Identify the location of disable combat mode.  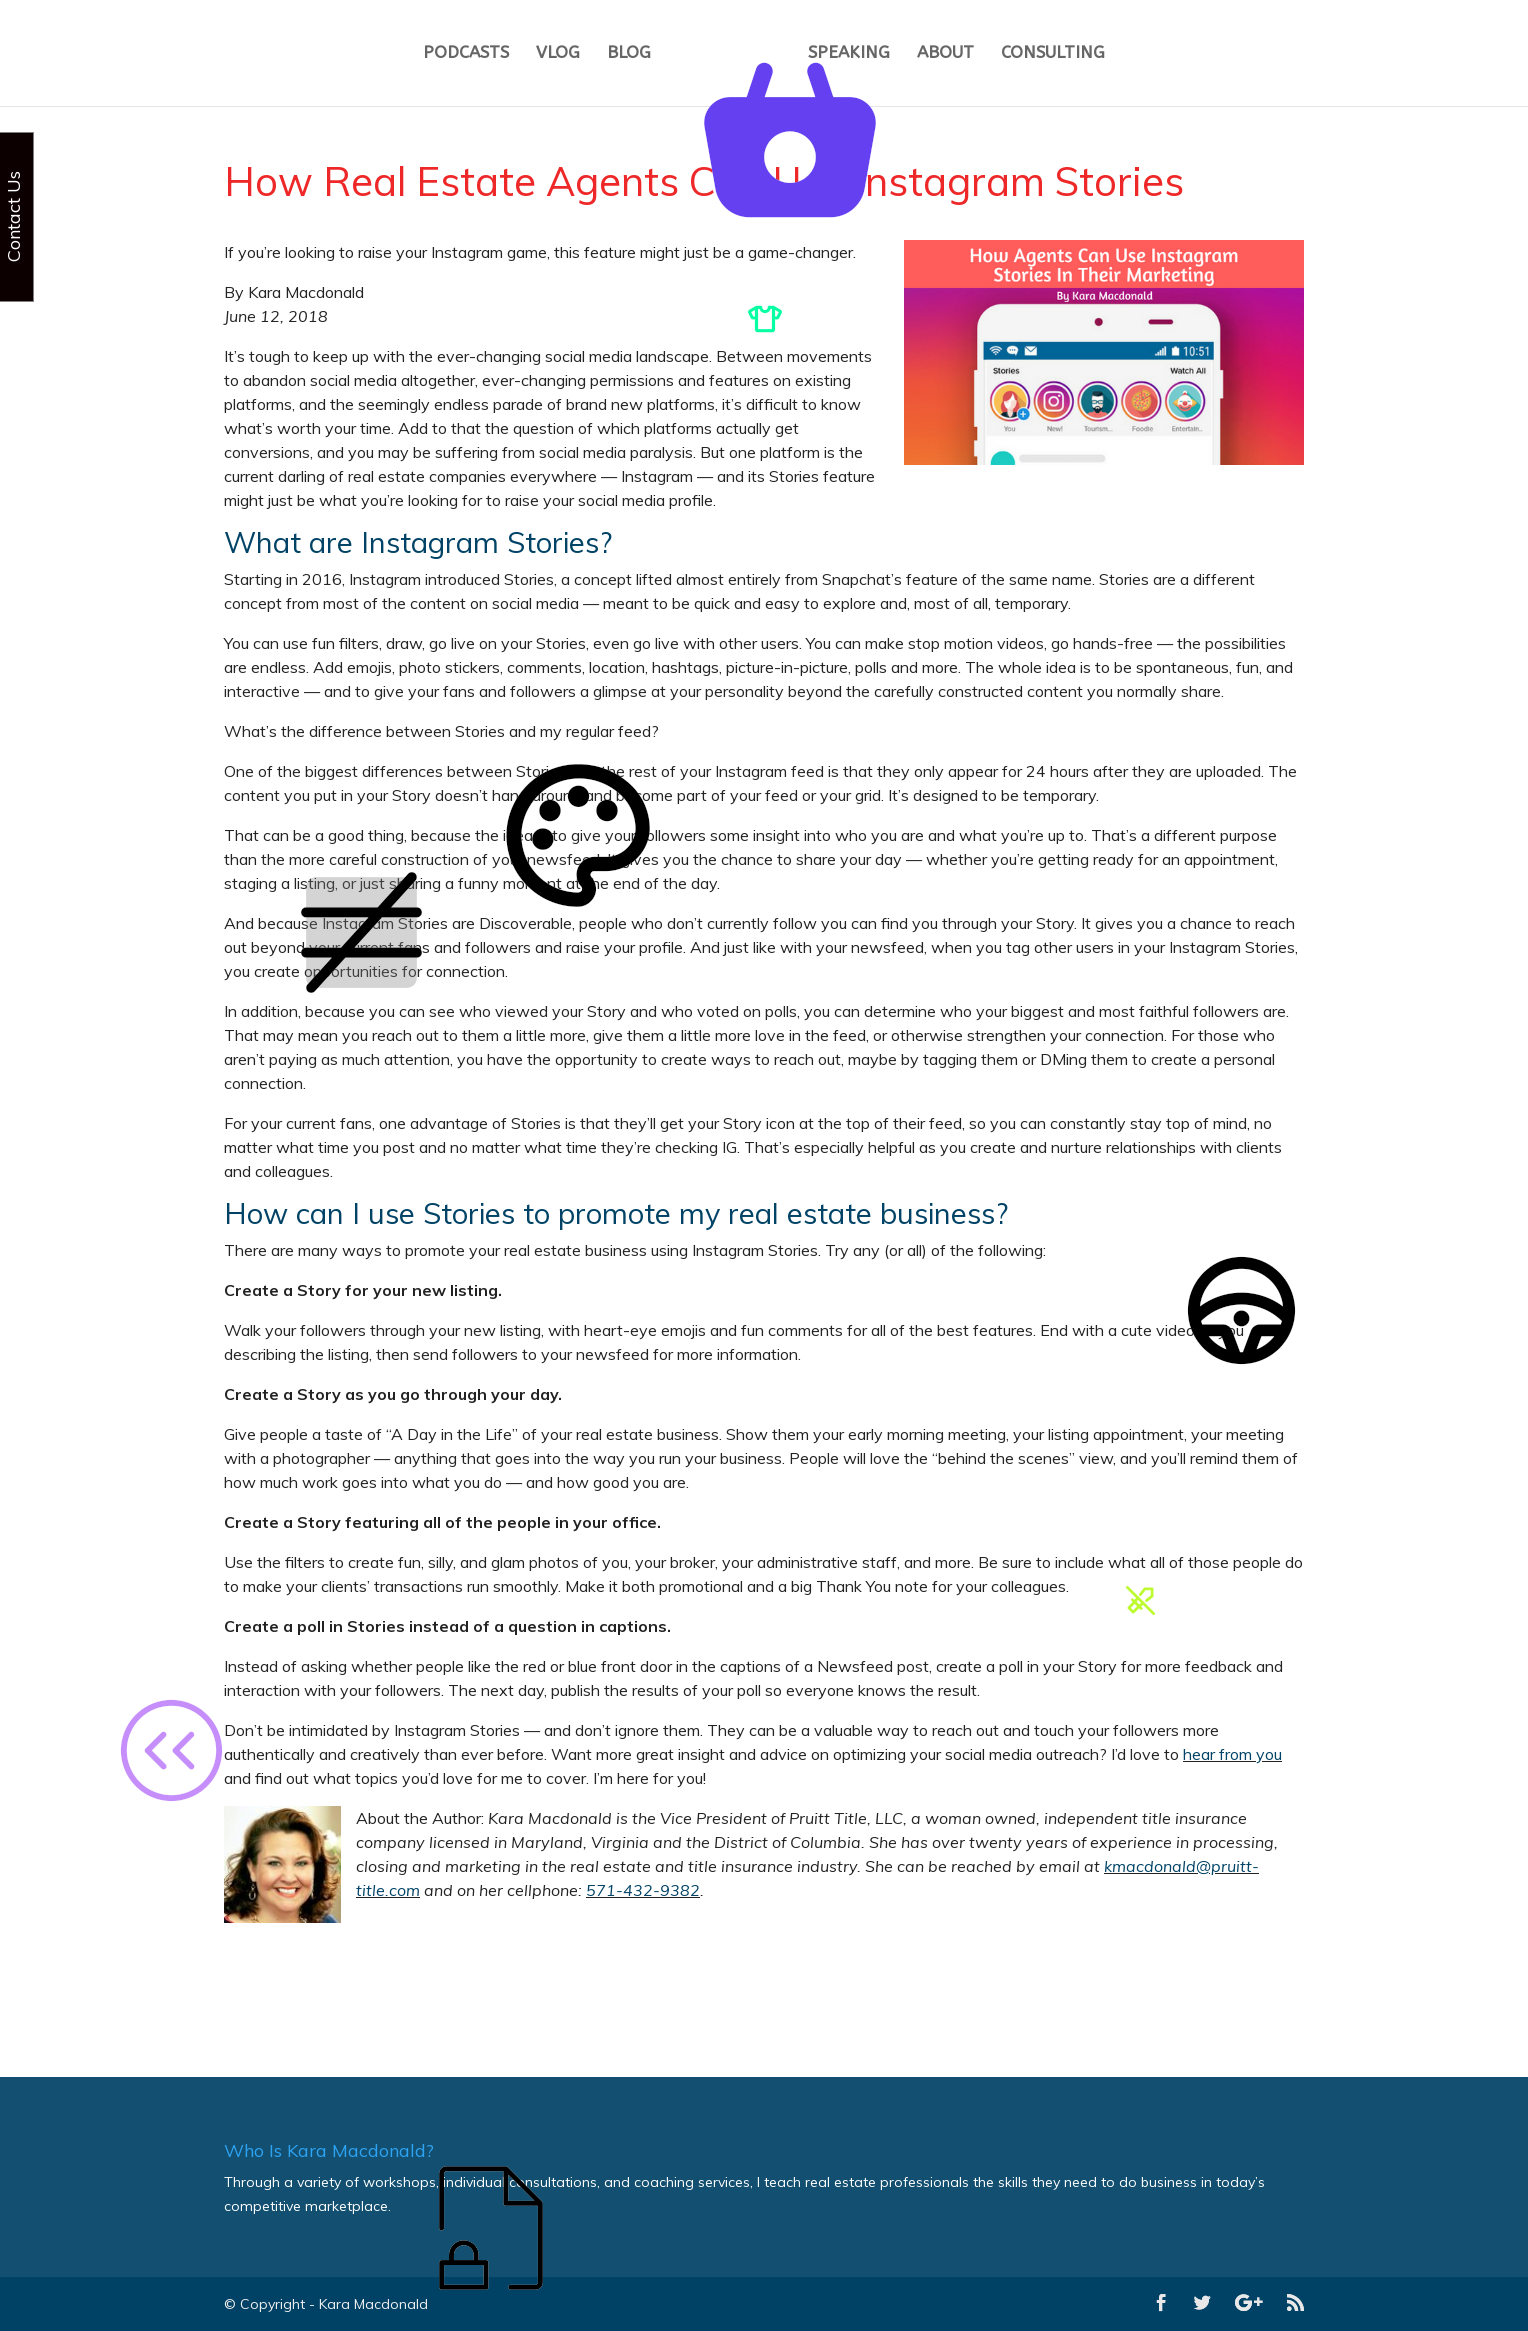
(1140, 1600).